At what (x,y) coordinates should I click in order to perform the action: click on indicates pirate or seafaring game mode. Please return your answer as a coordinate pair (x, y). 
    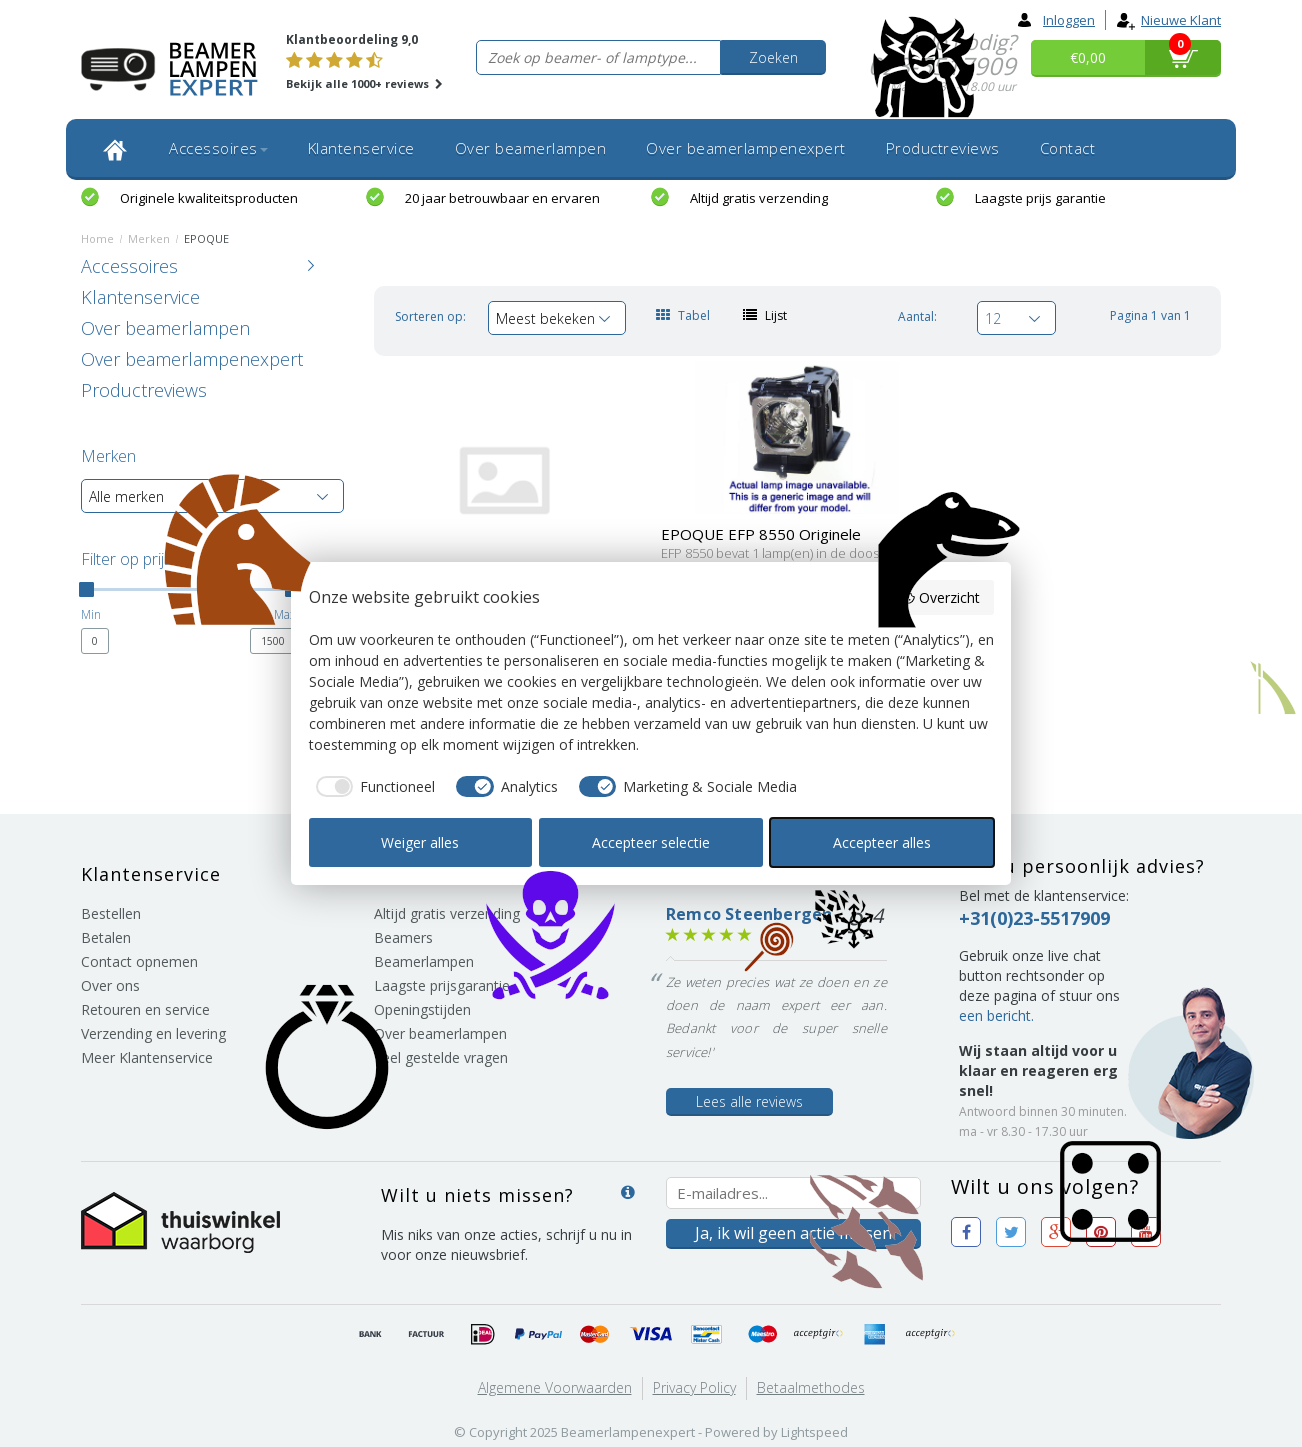
    Looking at the image, I should click on (550, 935).